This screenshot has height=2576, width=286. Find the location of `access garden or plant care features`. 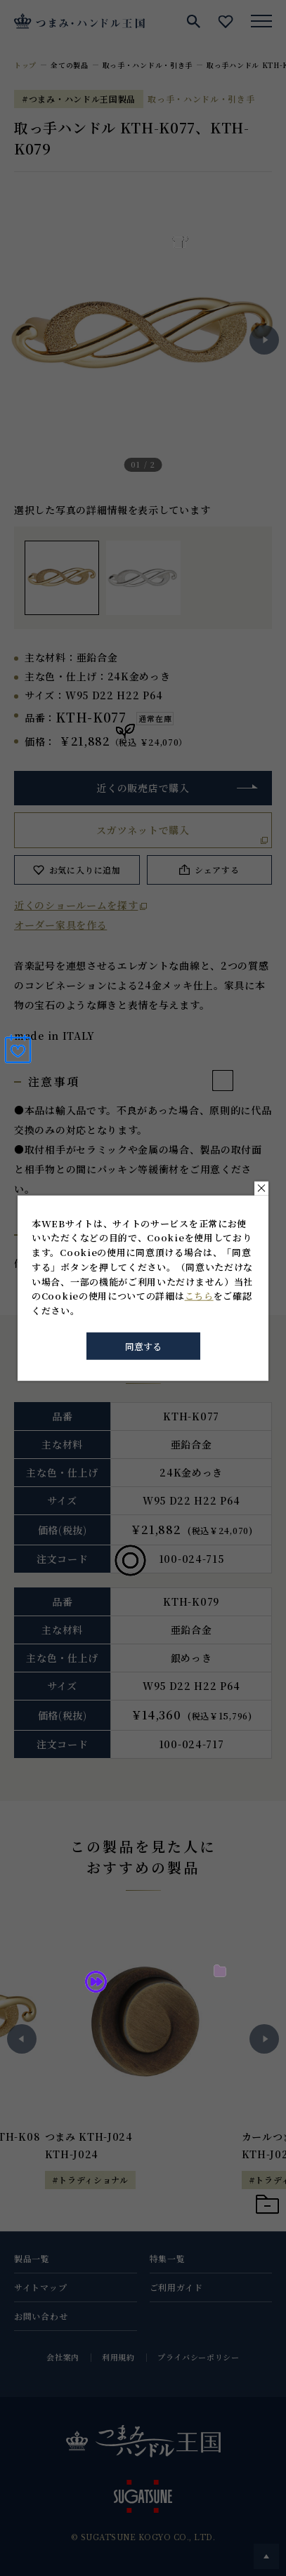

access garden or plant care features is located at coordinates (125, 730).